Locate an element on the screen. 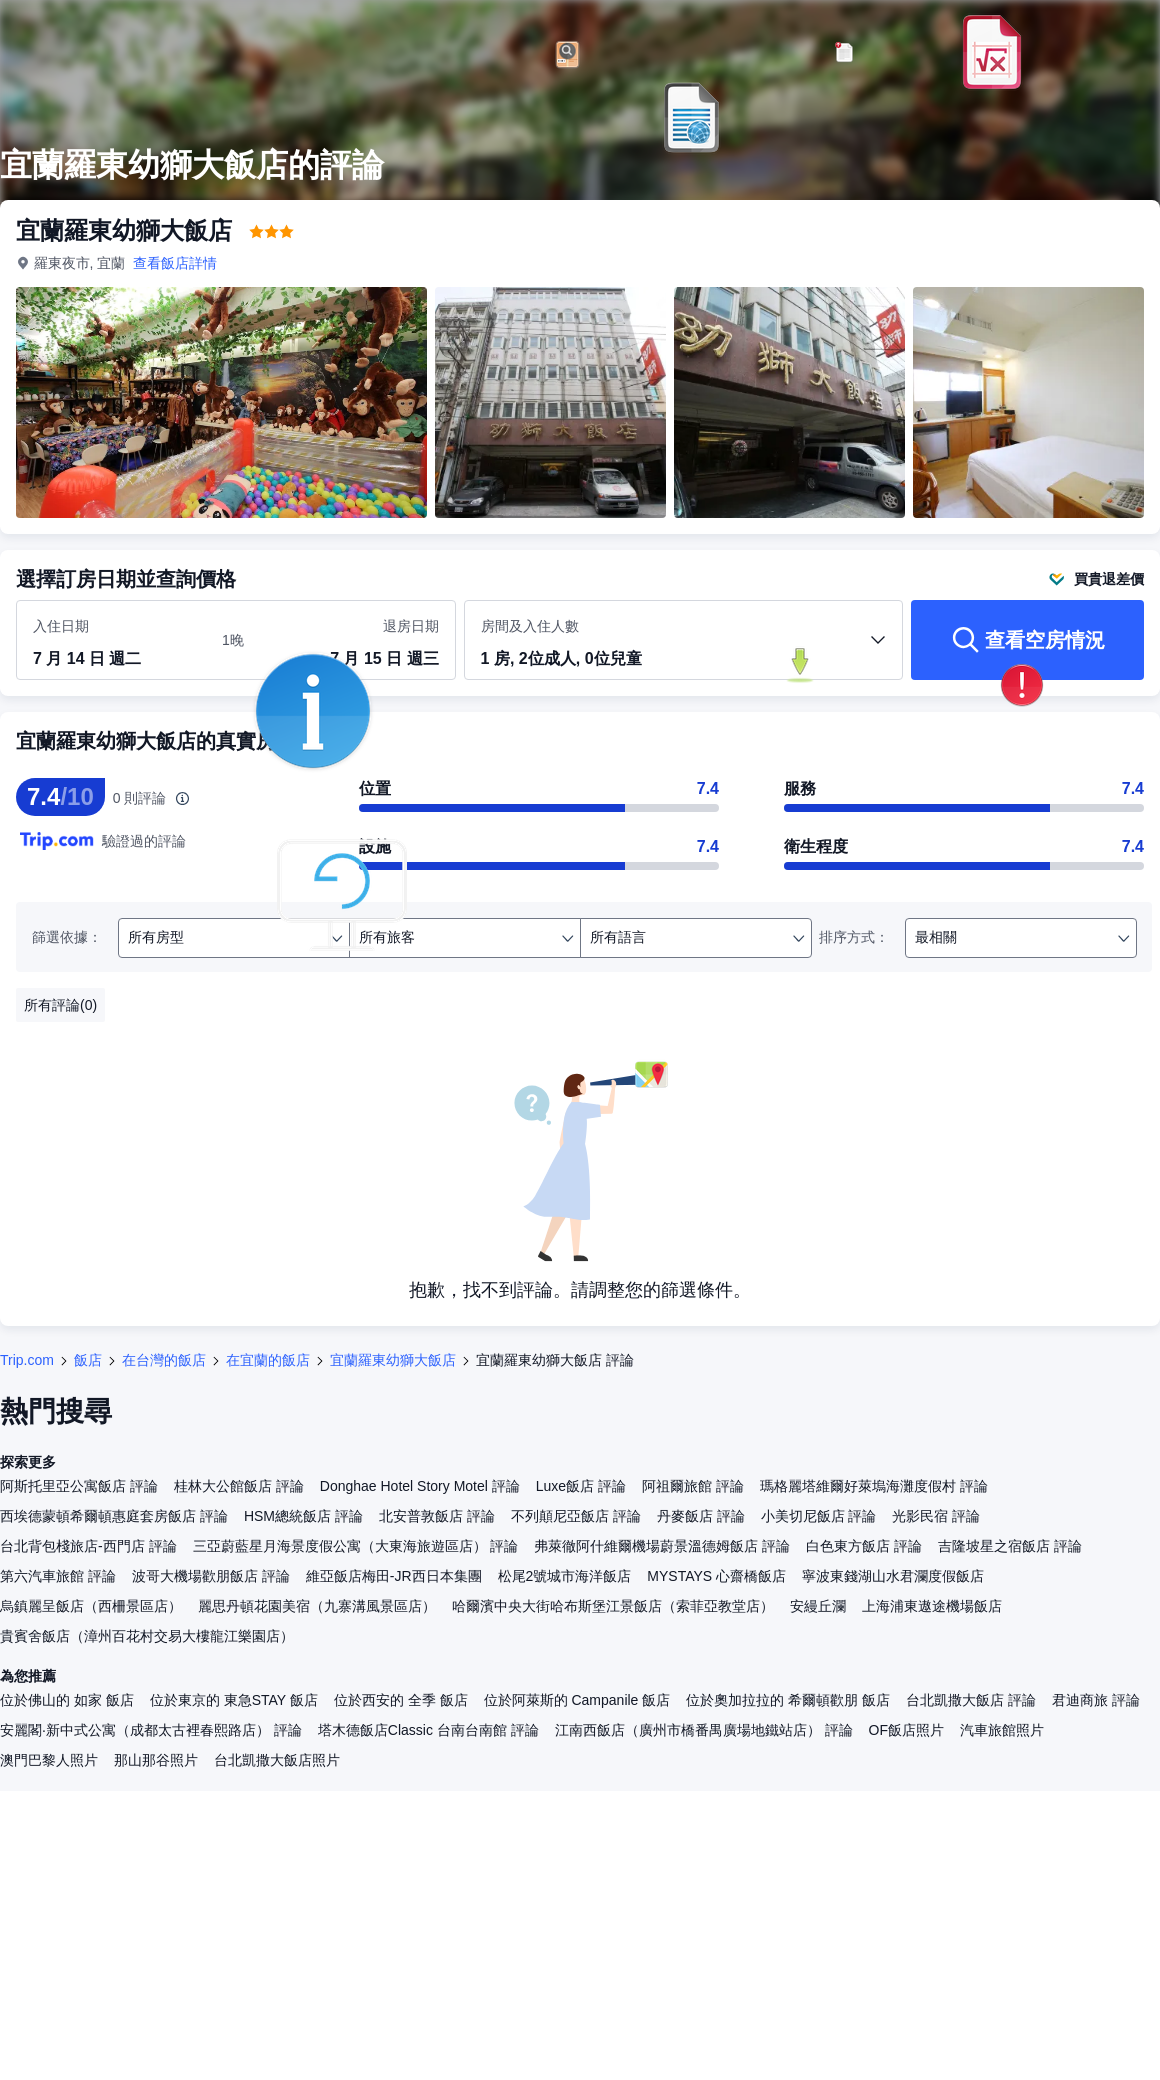  rotate screen counter-clockwise is located at coordinates (342, 895).